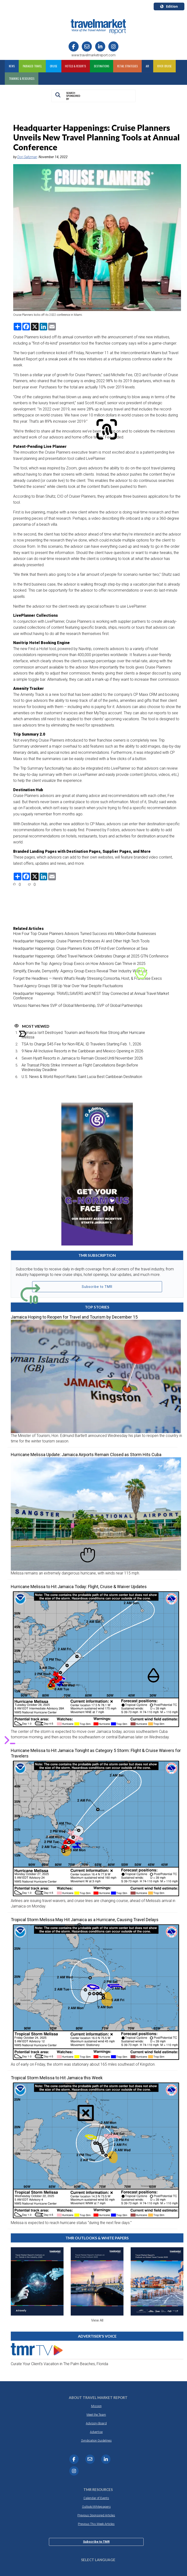 This screenshot has height=2576, width=187. What do you see at coordinates (31, 1294) in the screenshot?
I see `skip forward 10 seconds` at bounding box center [31, 1294].